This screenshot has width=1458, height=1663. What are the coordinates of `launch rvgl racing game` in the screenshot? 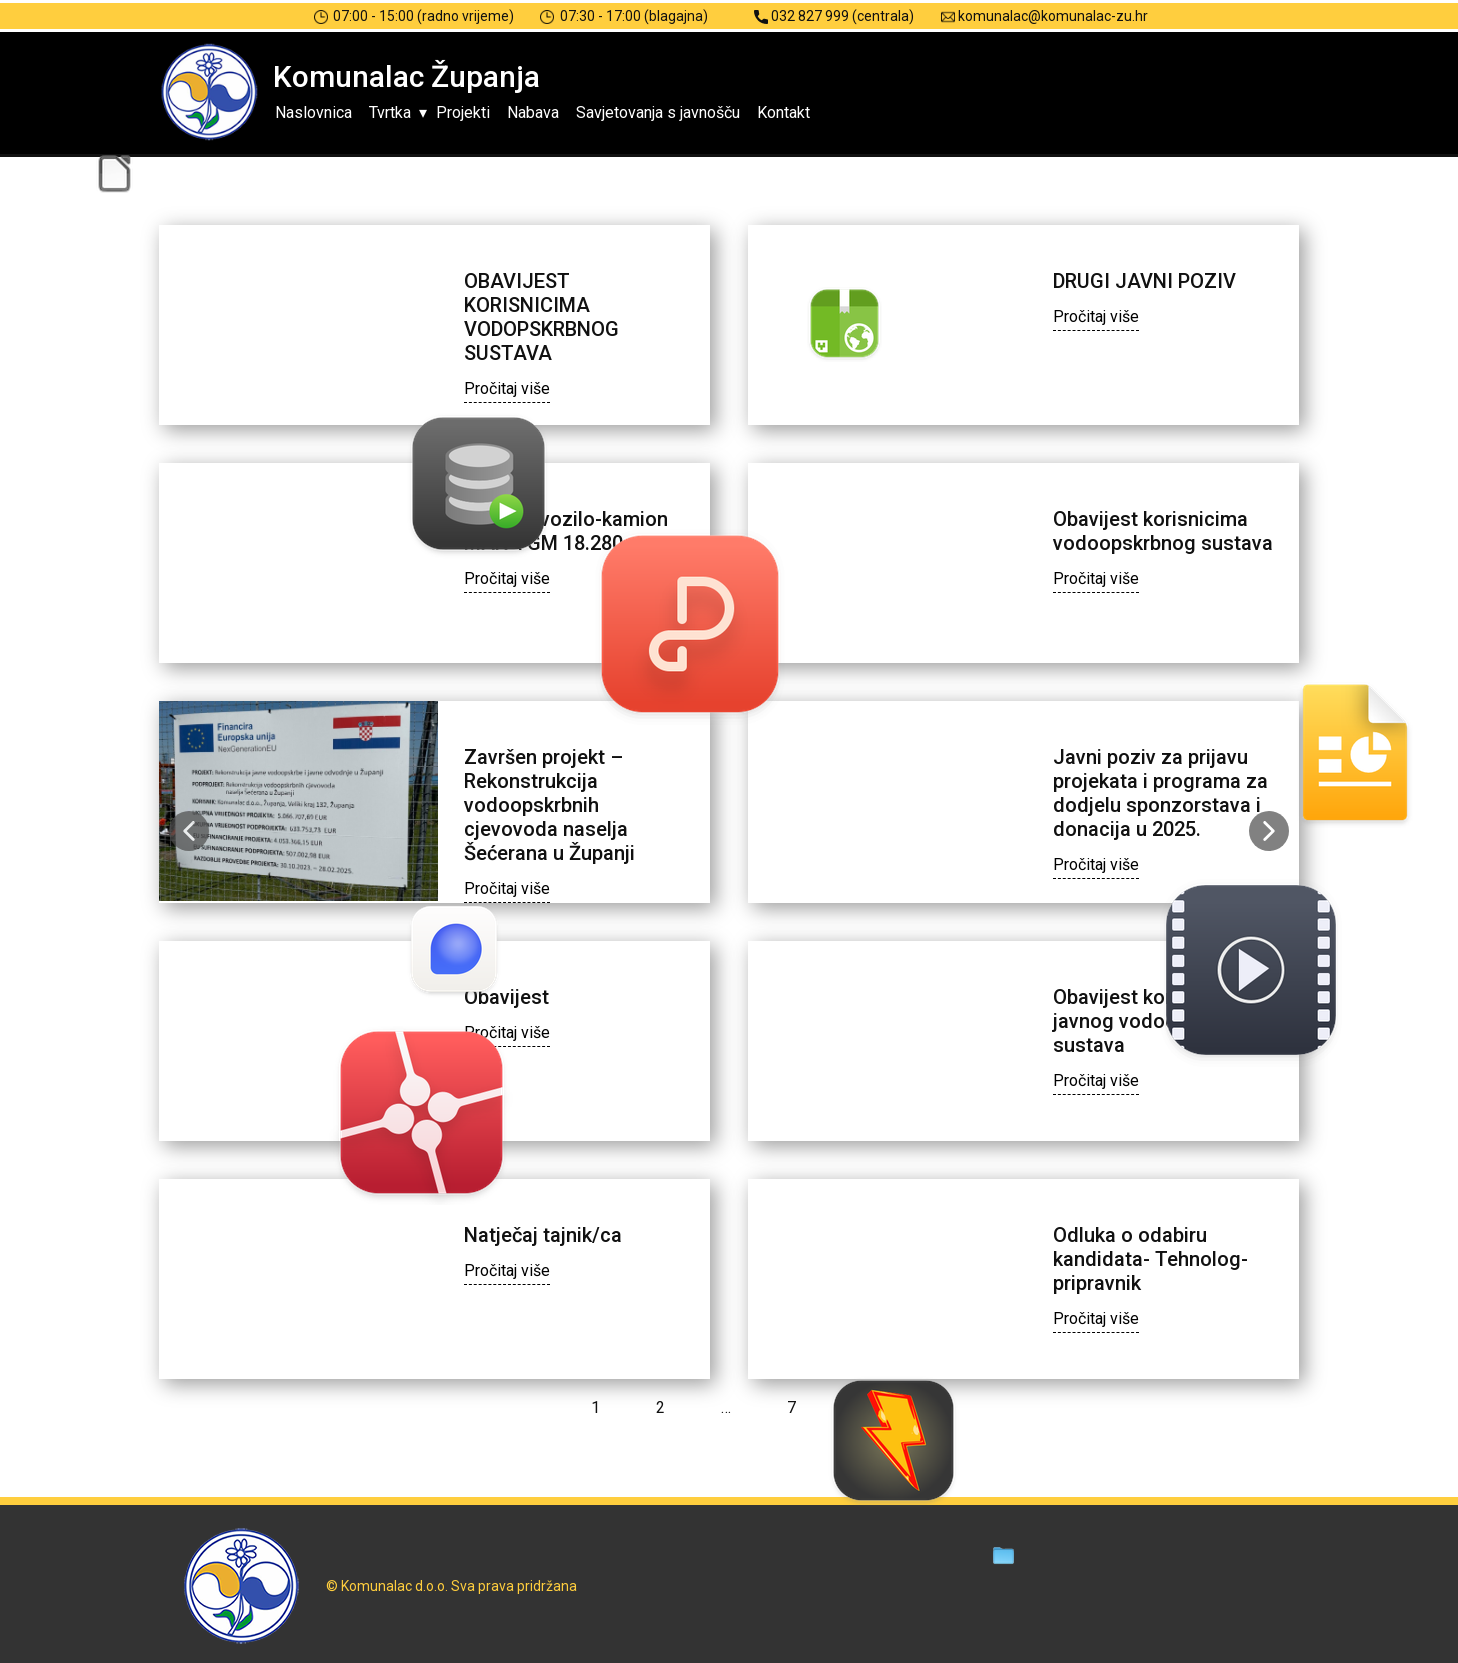 It's located at (893, 1440).